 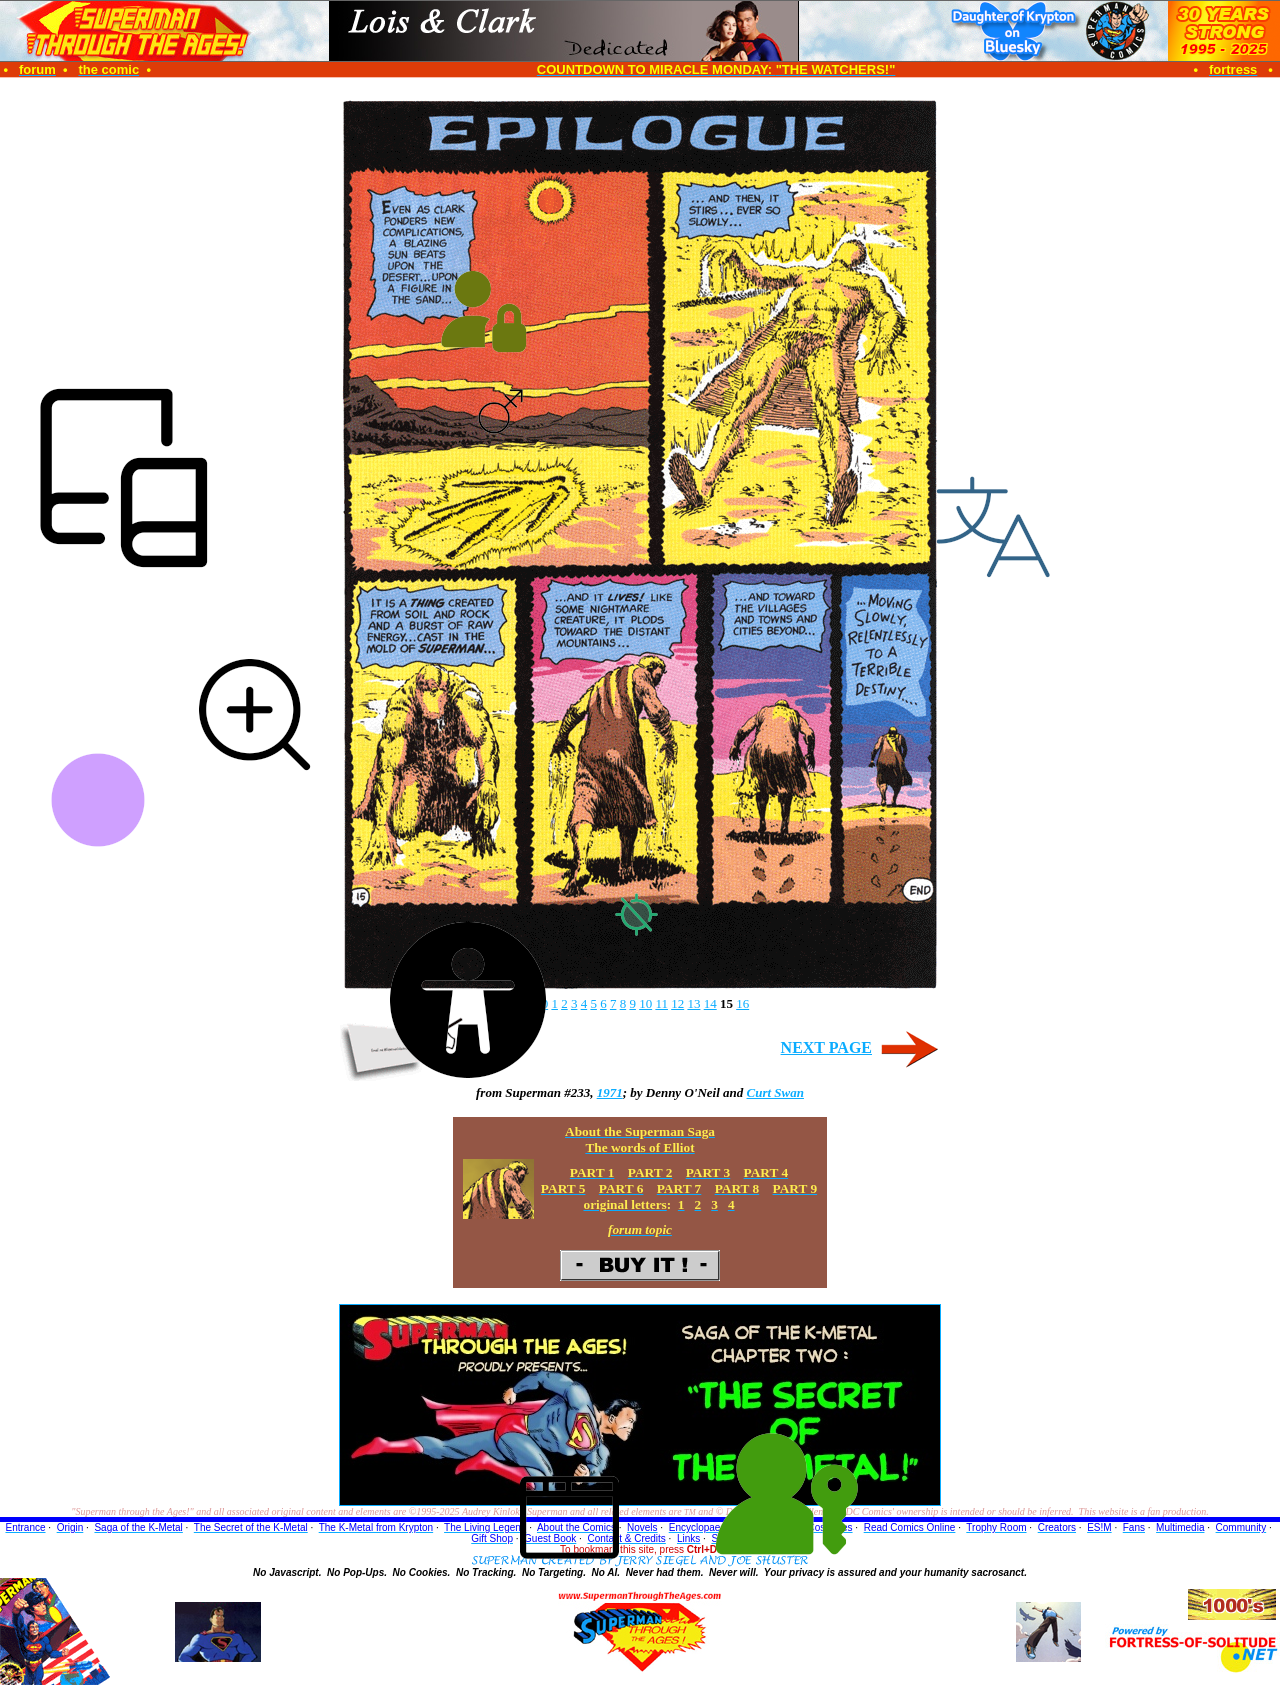 I want to click on location services disabled, so click(x=636, y=914).